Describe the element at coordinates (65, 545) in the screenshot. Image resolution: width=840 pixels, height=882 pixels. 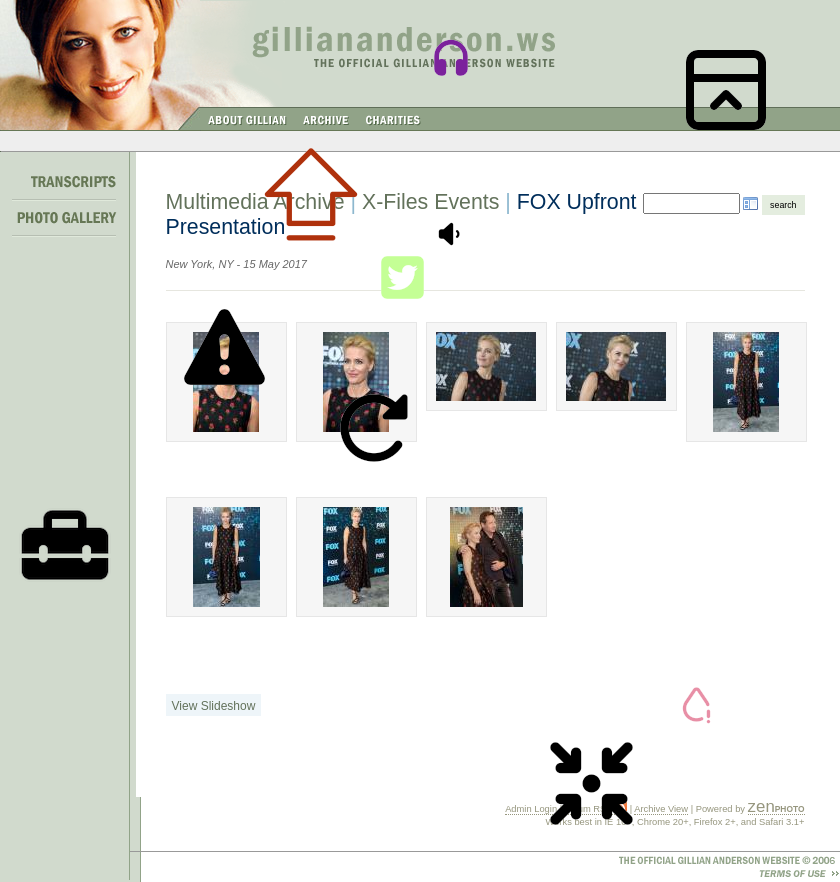
I see `access home repair services` at that location.